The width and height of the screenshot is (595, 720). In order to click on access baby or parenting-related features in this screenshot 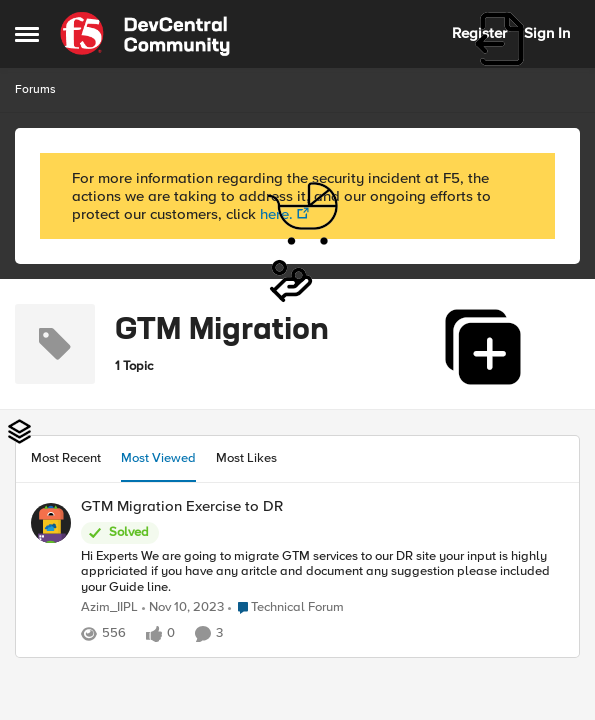, I will do `click(304, 211)`.